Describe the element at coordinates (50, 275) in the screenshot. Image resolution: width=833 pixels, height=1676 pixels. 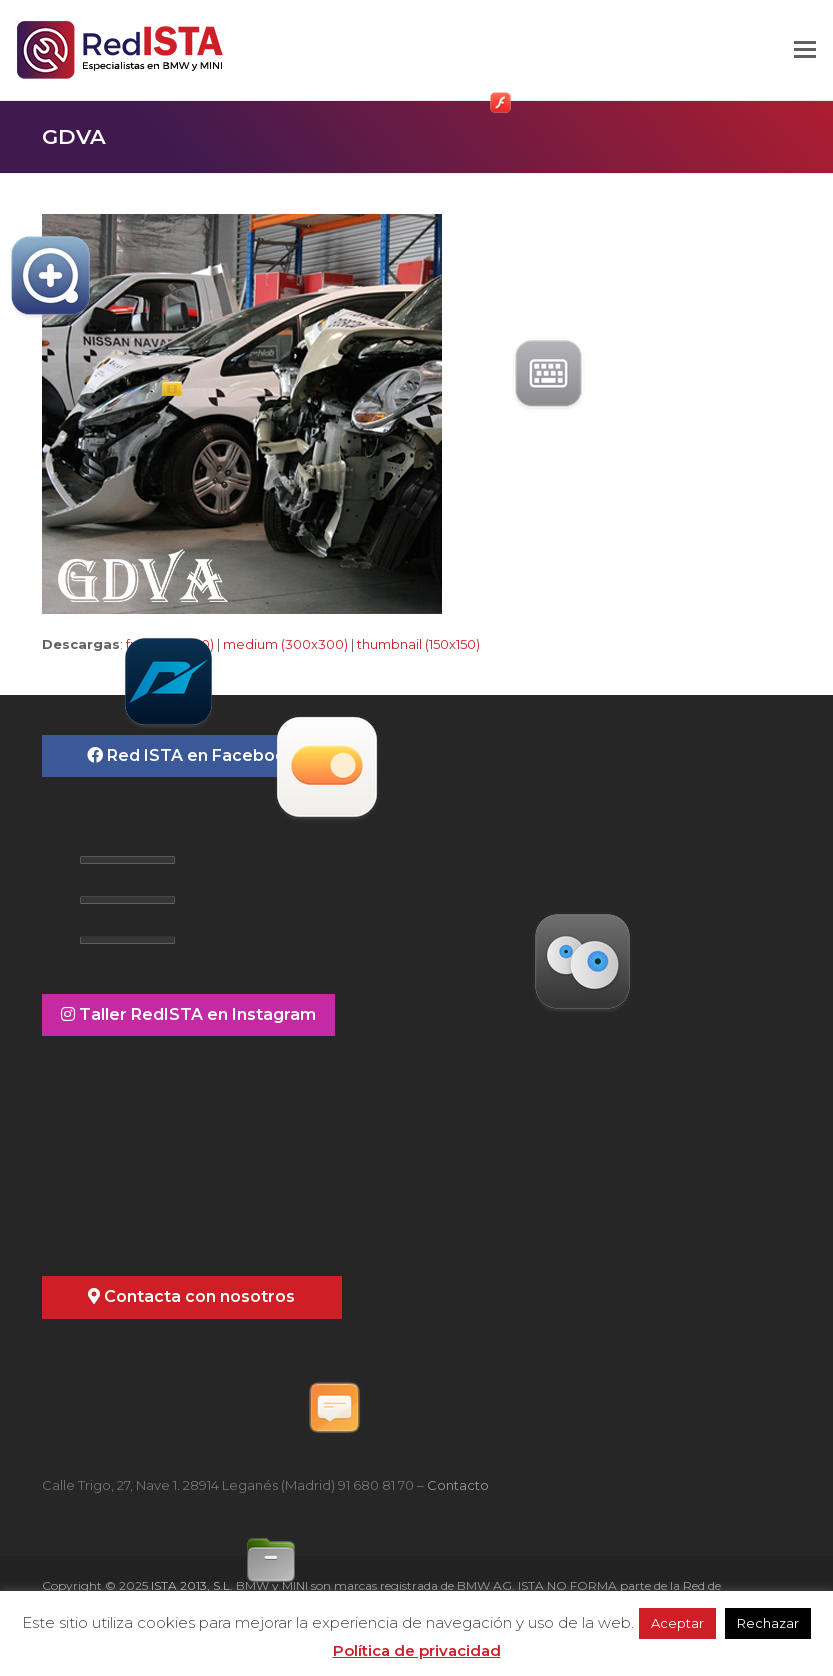
I see `open synology assistant app` at that location.